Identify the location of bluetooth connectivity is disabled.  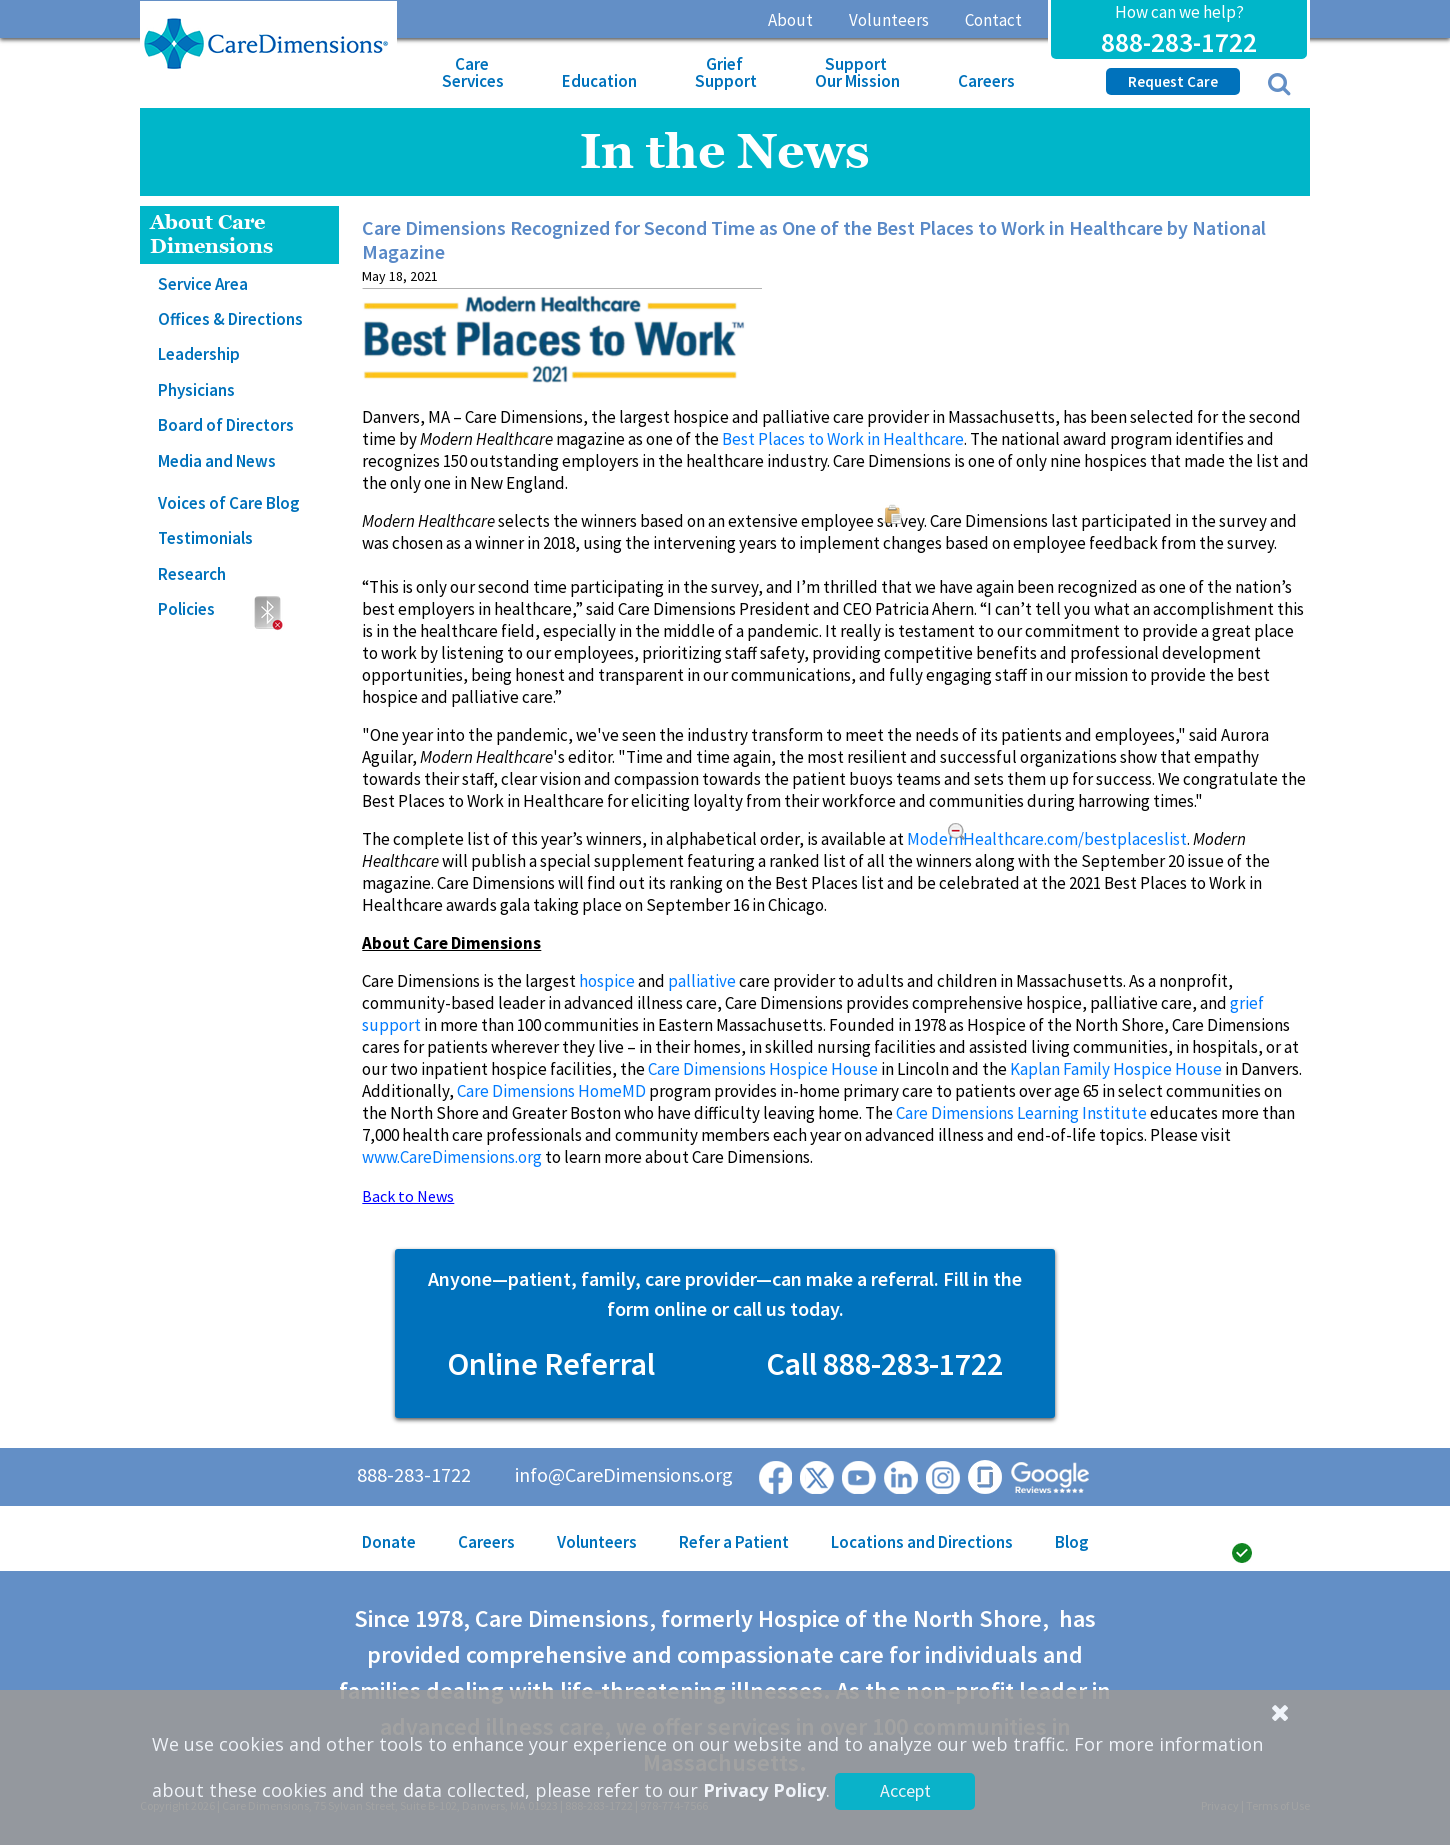
(267, 612).